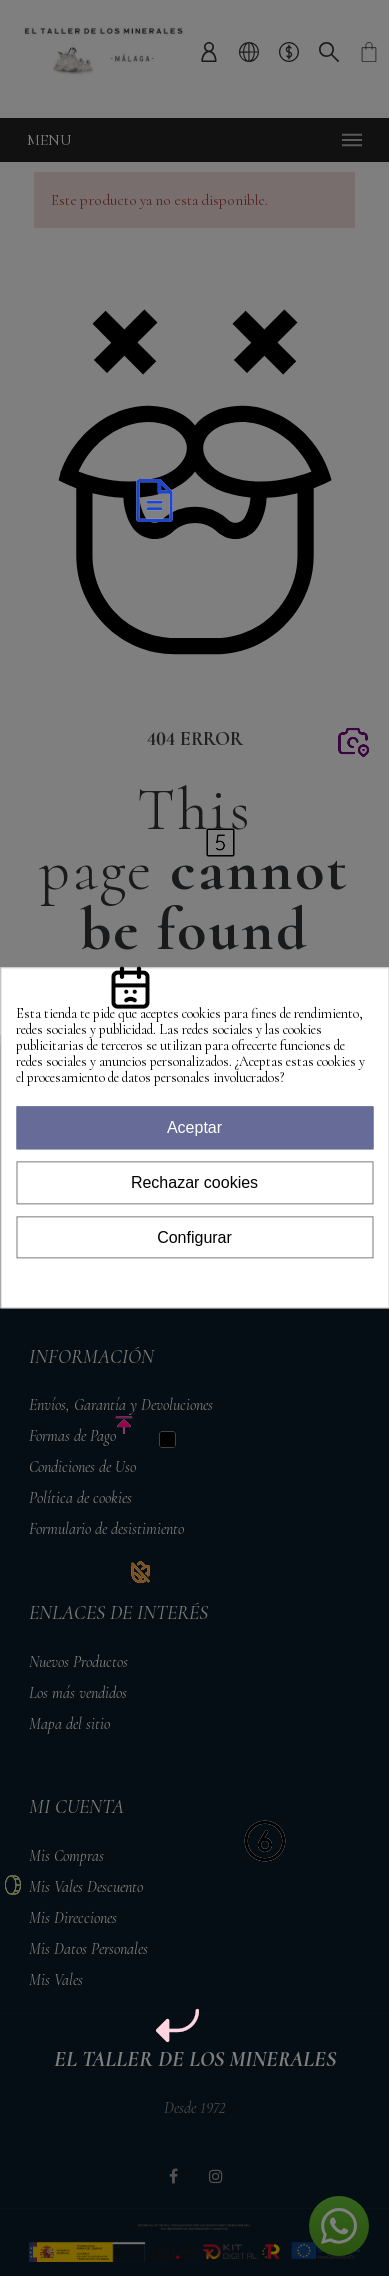 The height and width of the screenshot is (2276, 389). Describe the element at coordinates (167, 1439) in the screenshot. I see `stop media playback` at that location.